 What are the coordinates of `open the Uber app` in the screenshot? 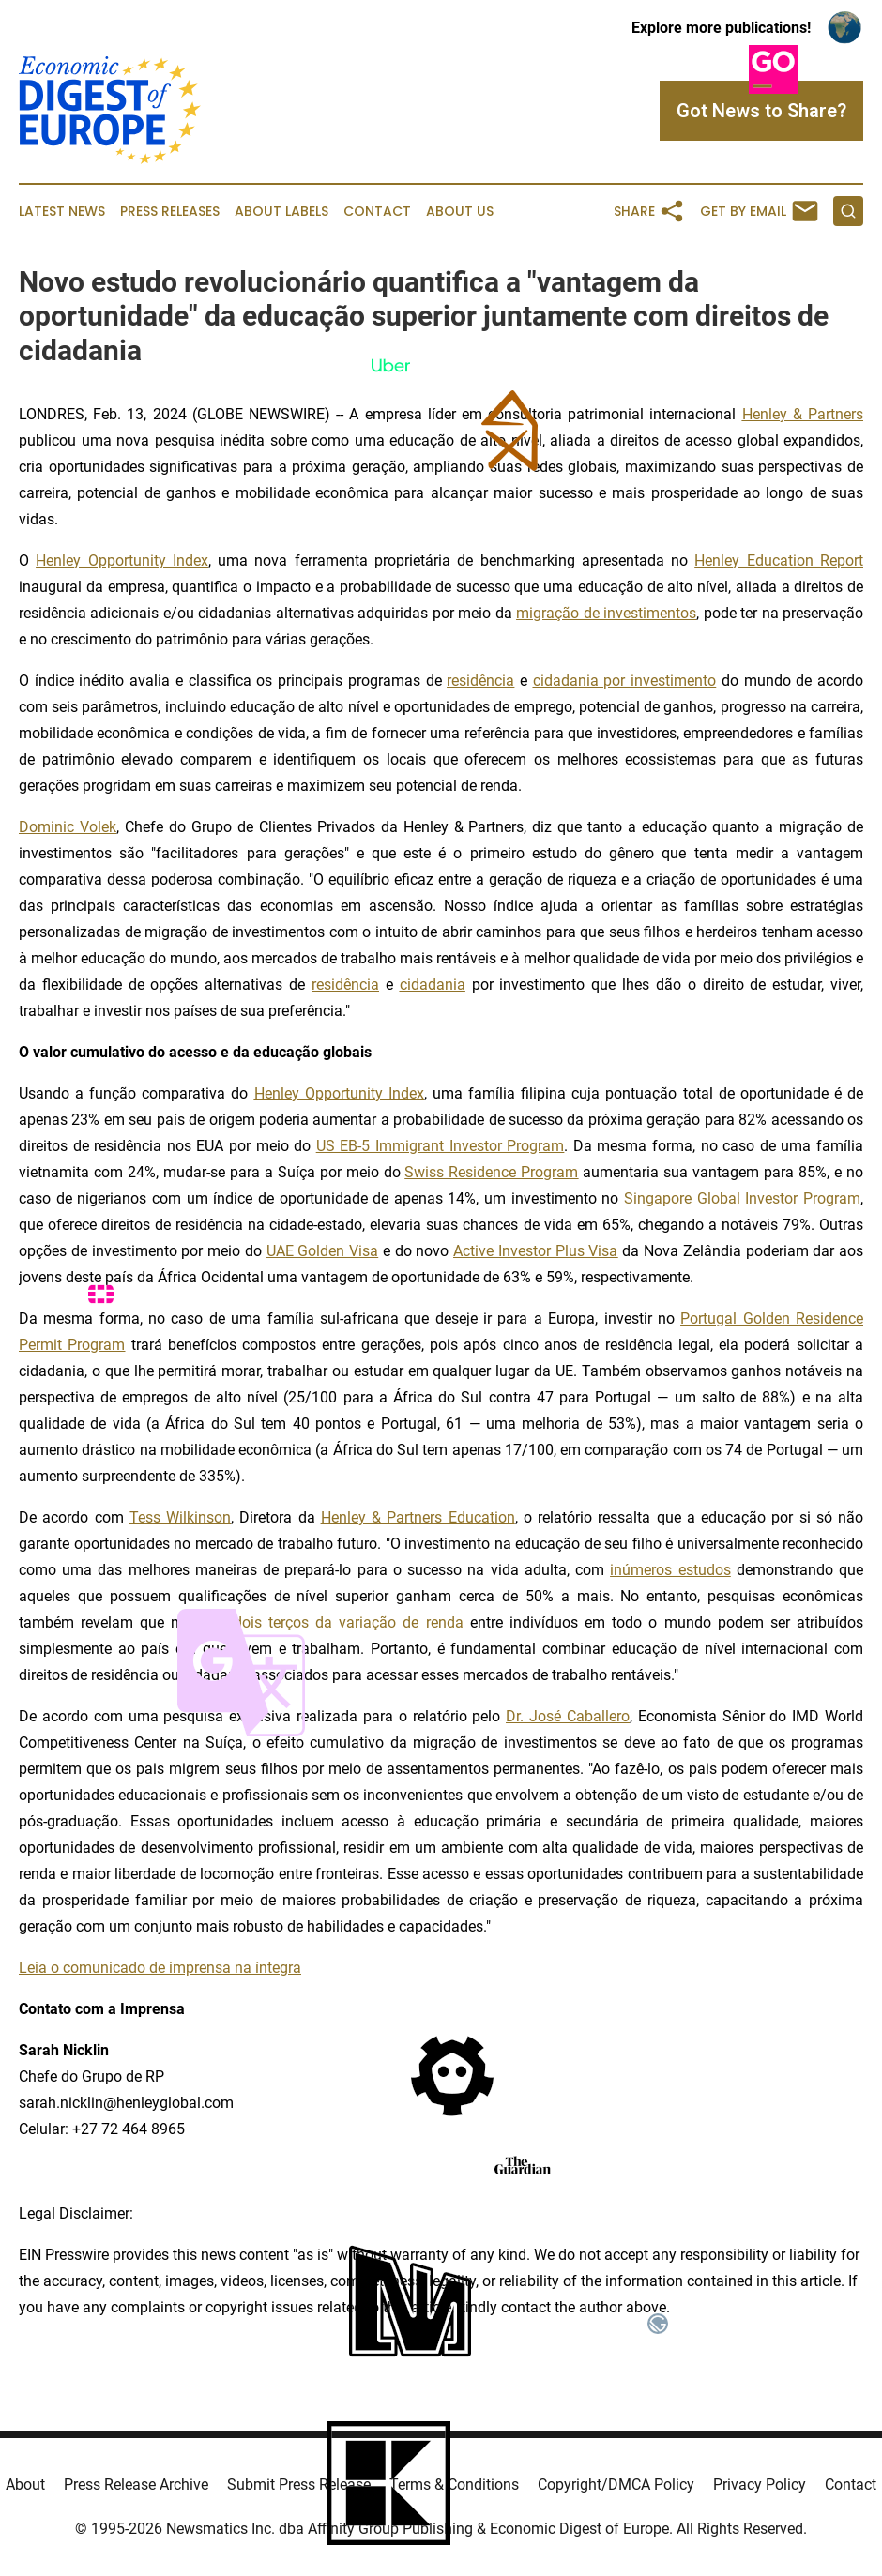 It's located at (390, 365).